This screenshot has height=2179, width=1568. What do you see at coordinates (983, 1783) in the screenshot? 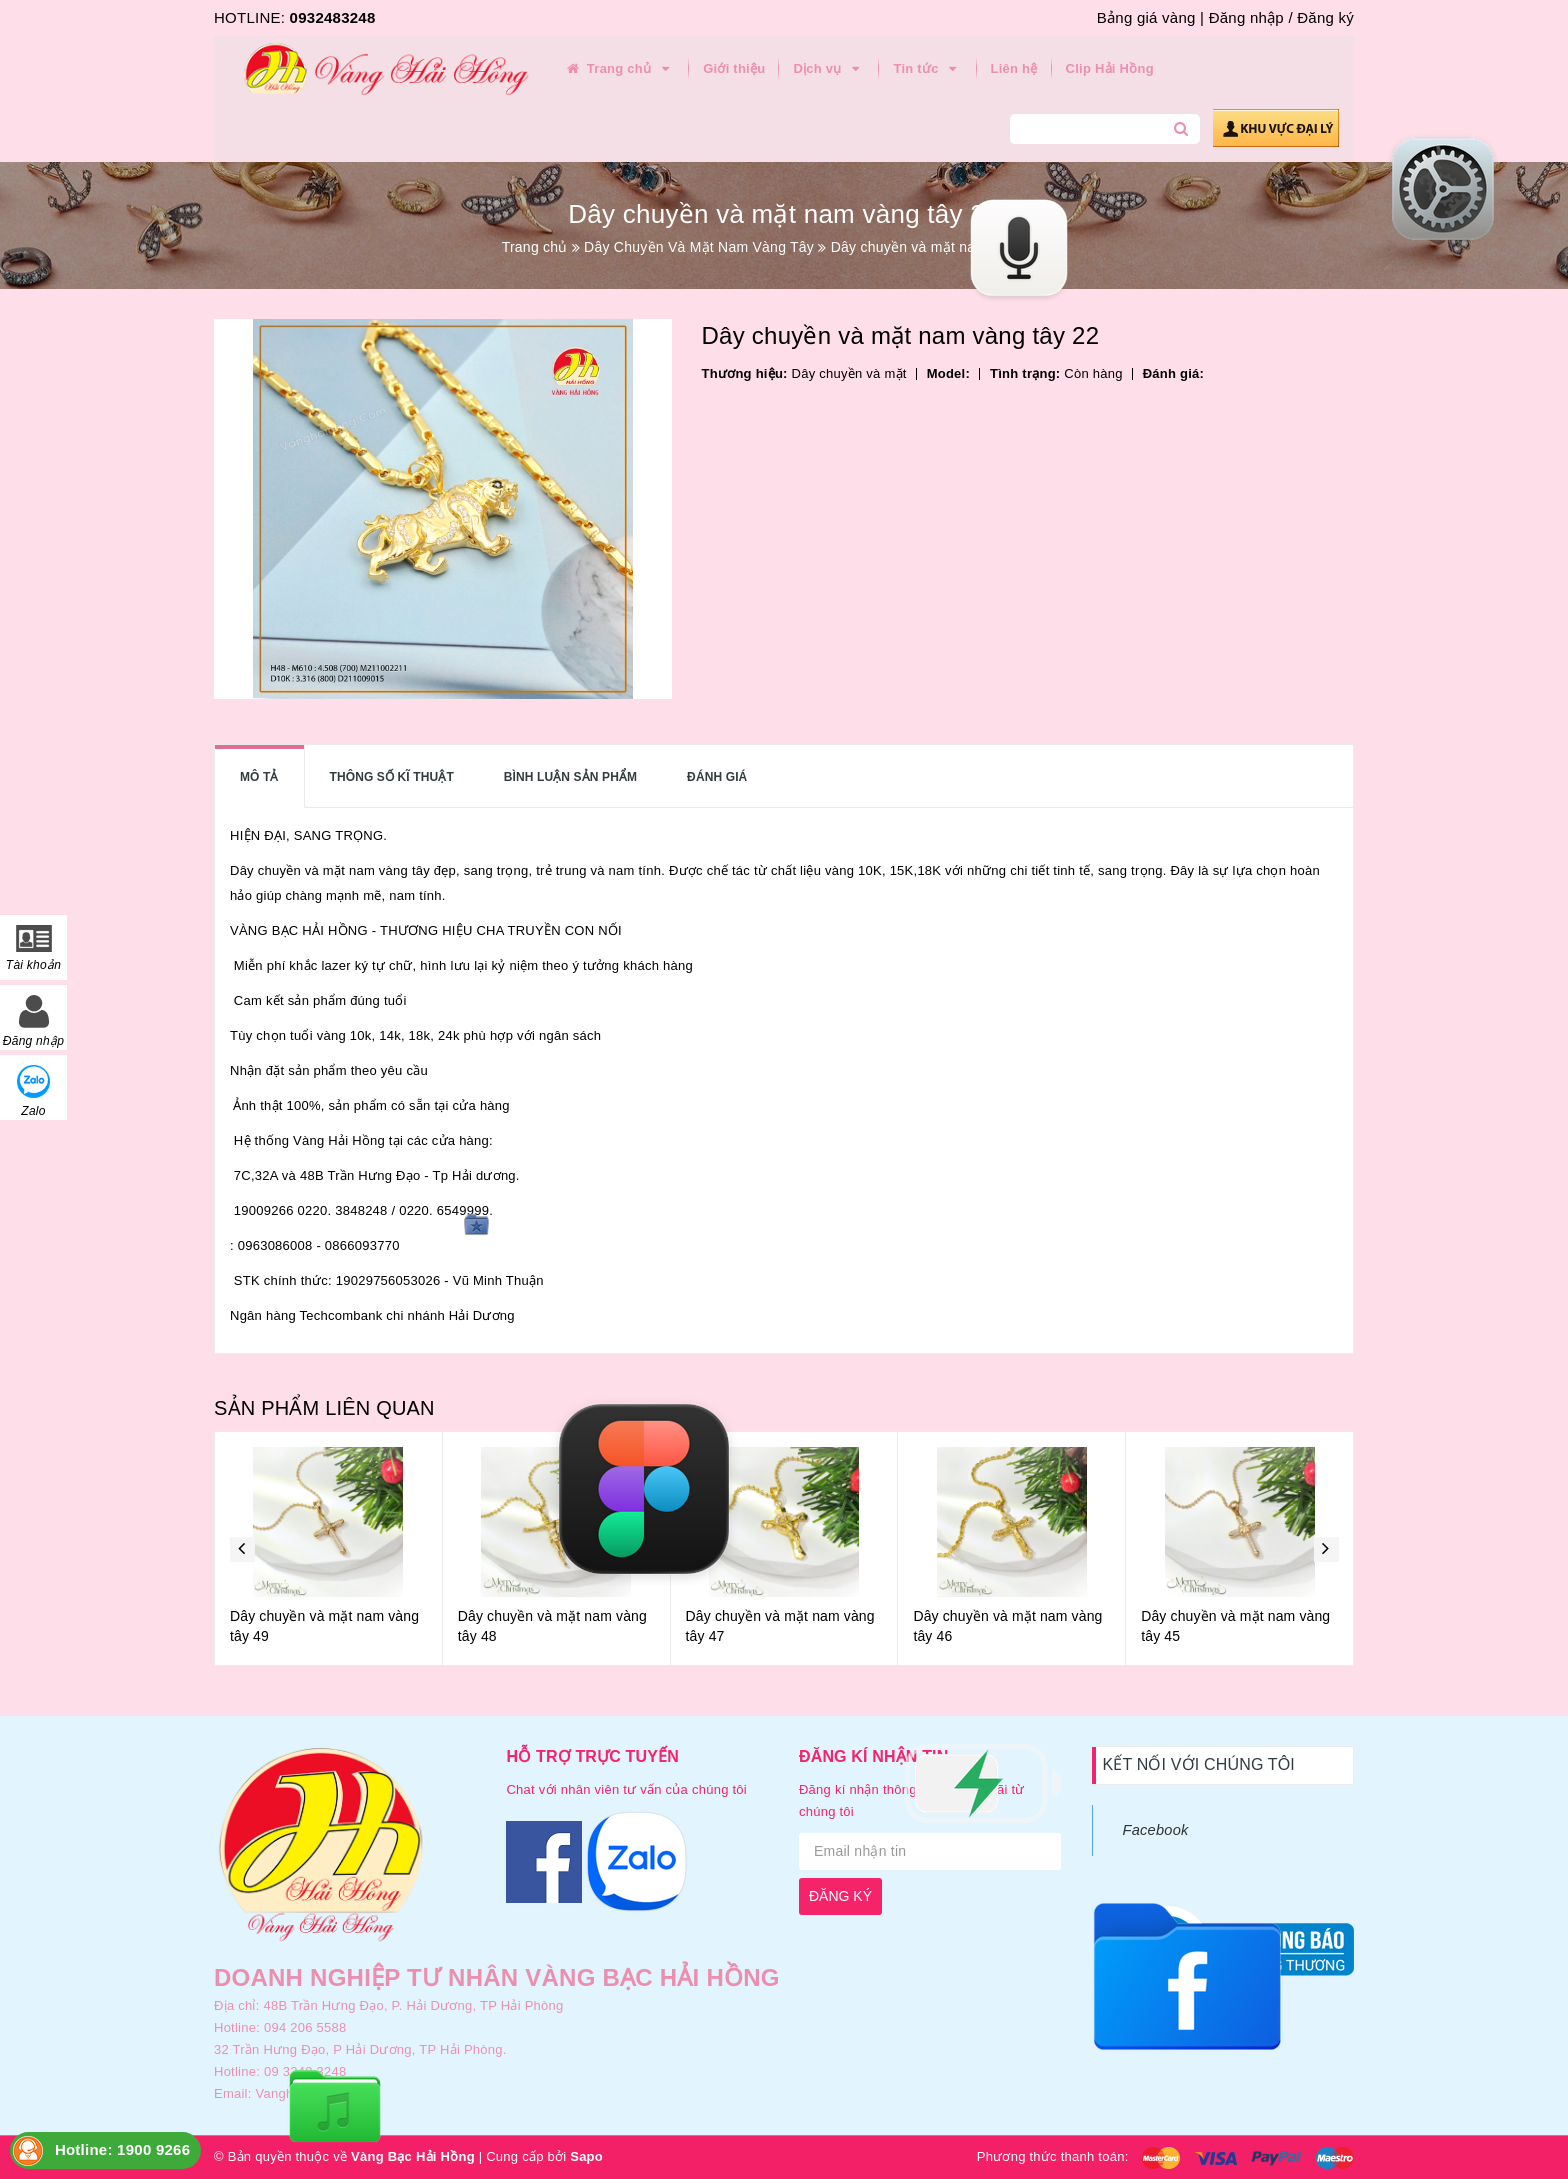
I see `battery at 60% and currently charging` at bounding box center [983, 1783].